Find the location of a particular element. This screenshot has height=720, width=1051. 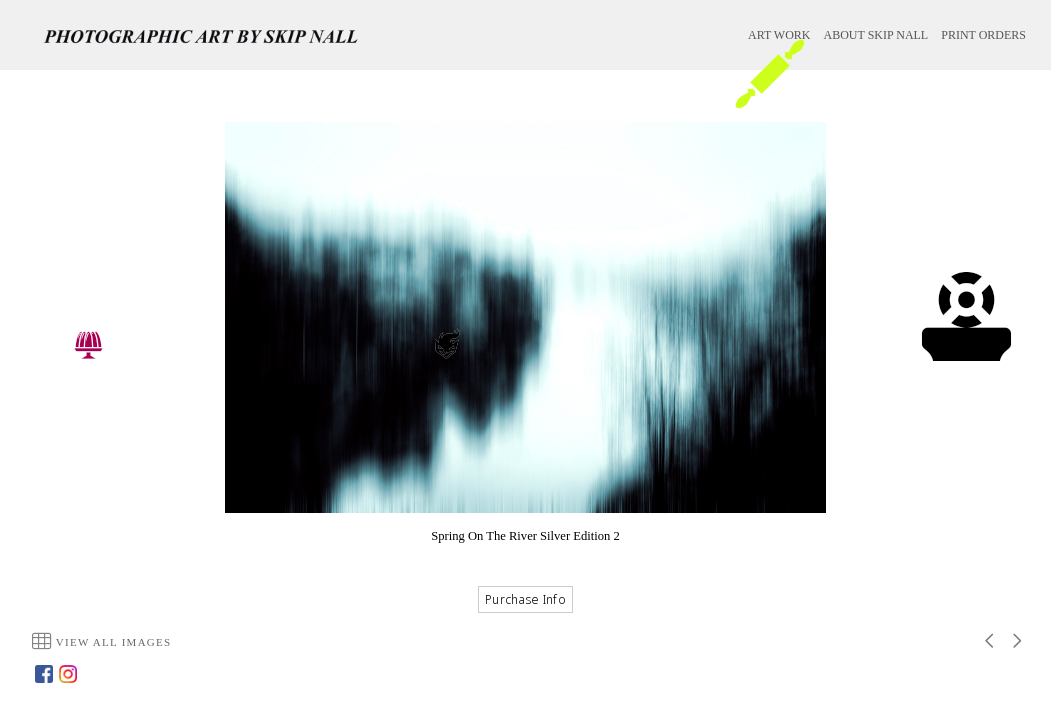

indicates a headshot kill or critical hit is located at coordinates (966, 316).